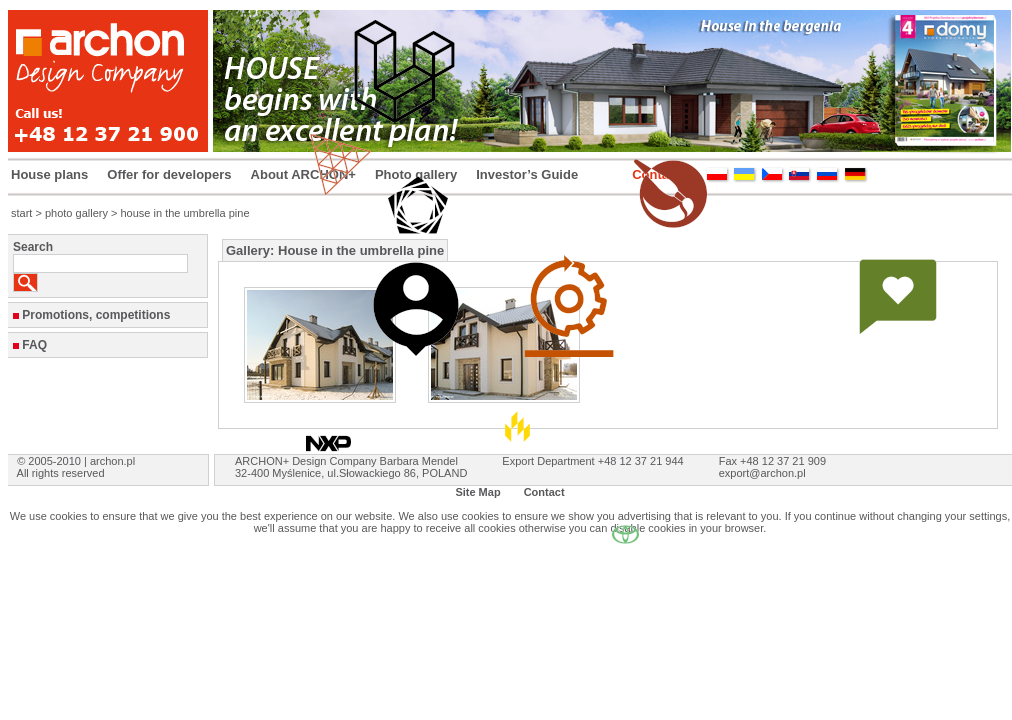 Image resolution: width=1012 pixels, height=720 pixels. Describe the element at coordinates (418, 205) in the screenshot. I see `PySyft library or framework logo` at that location.